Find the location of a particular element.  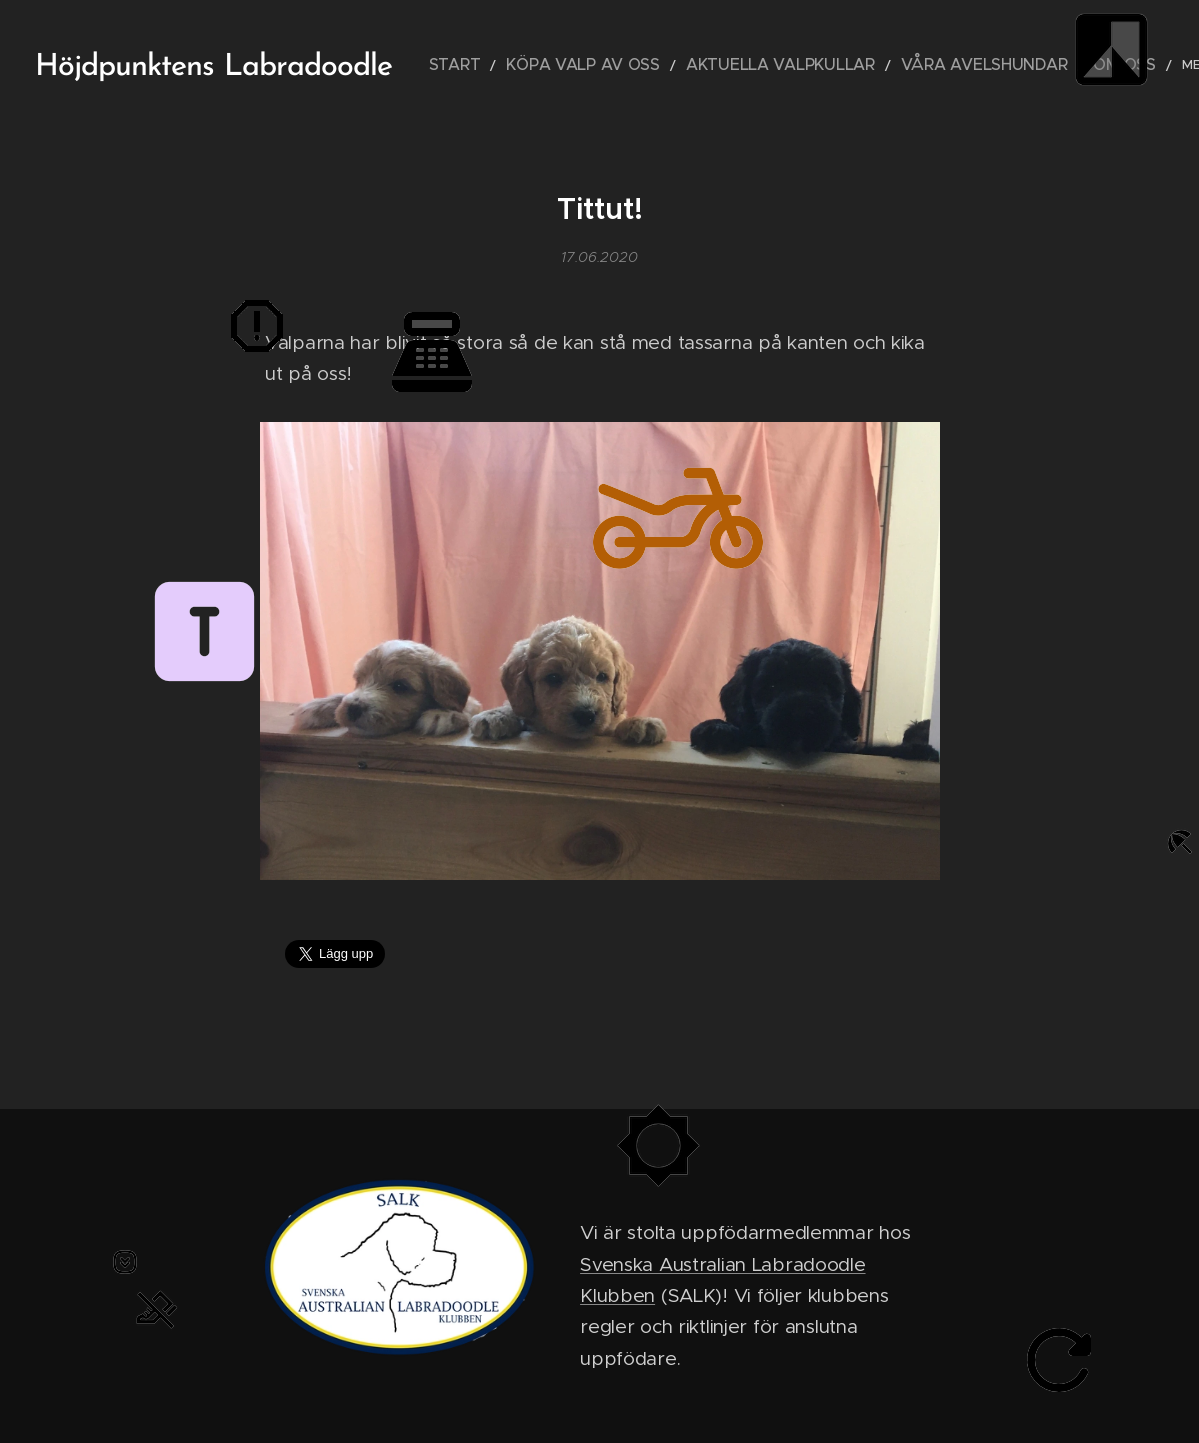

apply black and white filter to image is located at coordinates (1111, 49).